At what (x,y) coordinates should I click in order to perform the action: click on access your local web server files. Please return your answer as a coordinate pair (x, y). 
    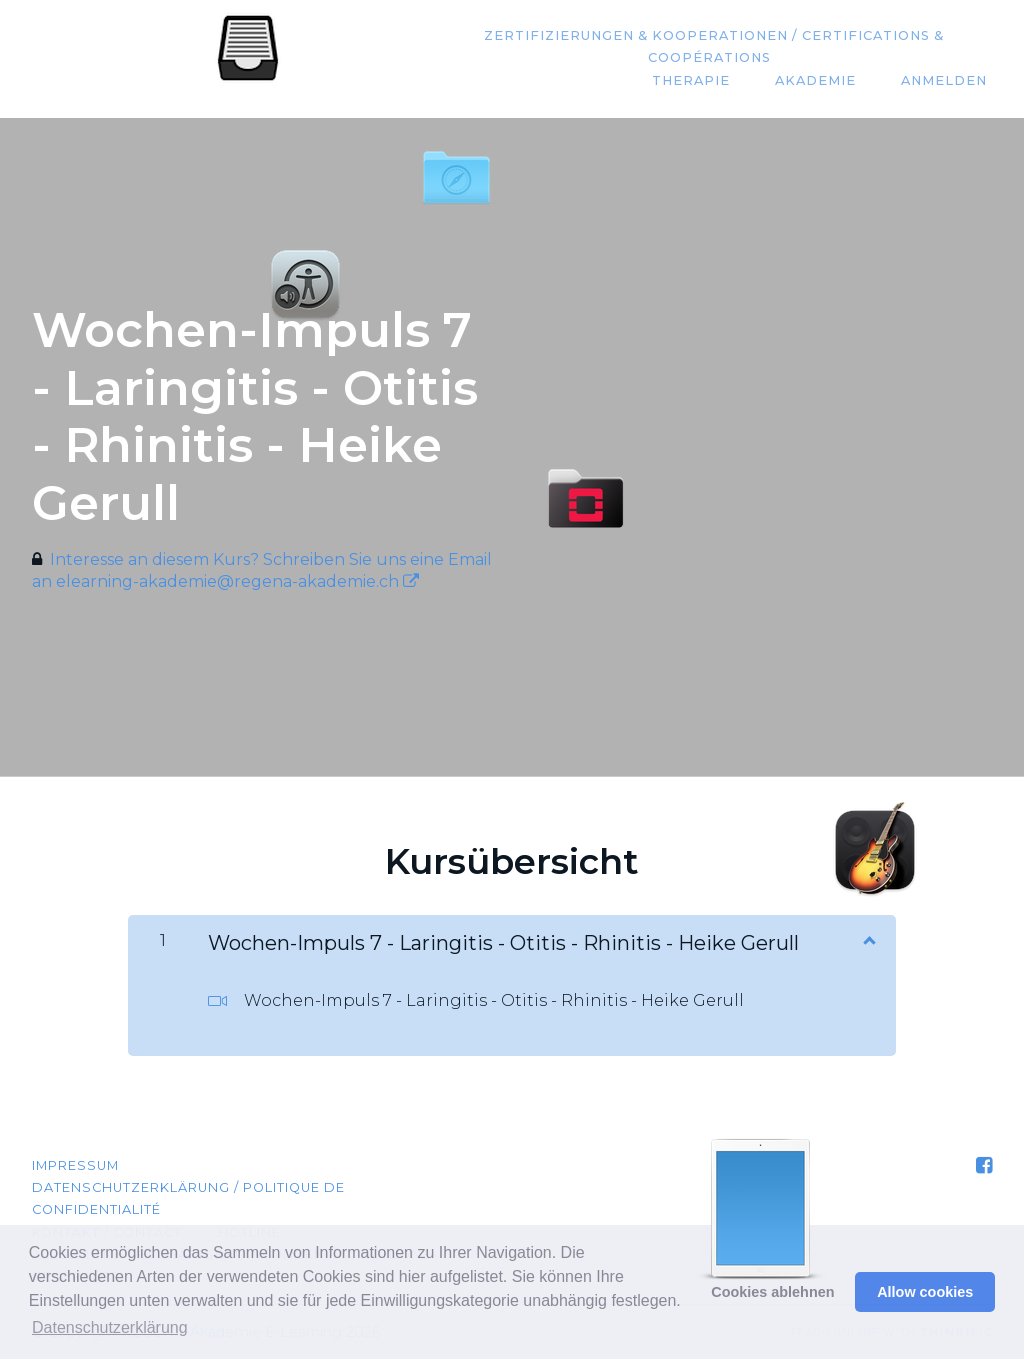
    Looking at the image, I should click on (456, 177).